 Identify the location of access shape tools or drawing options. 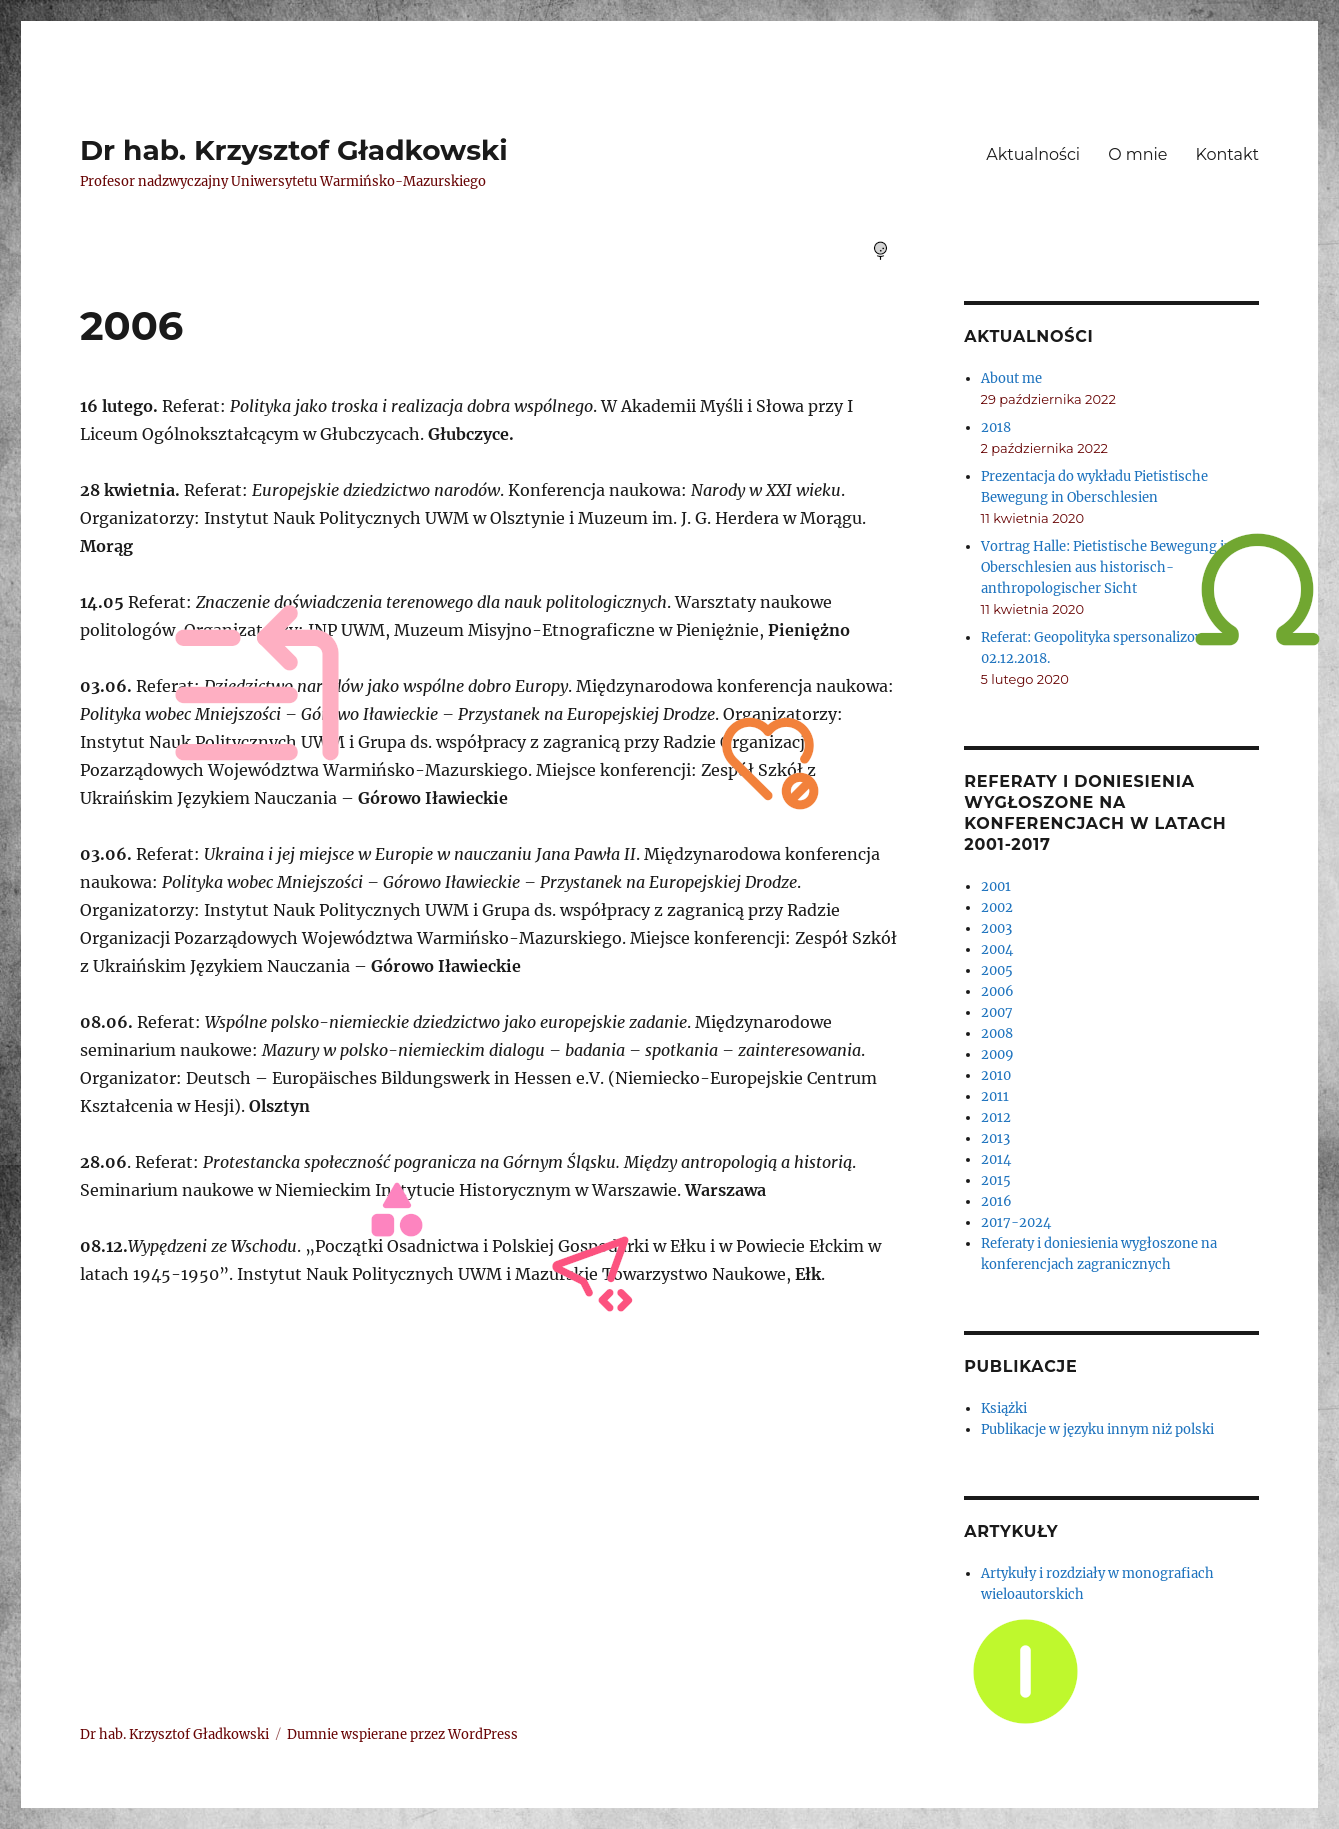
(397, 1211).